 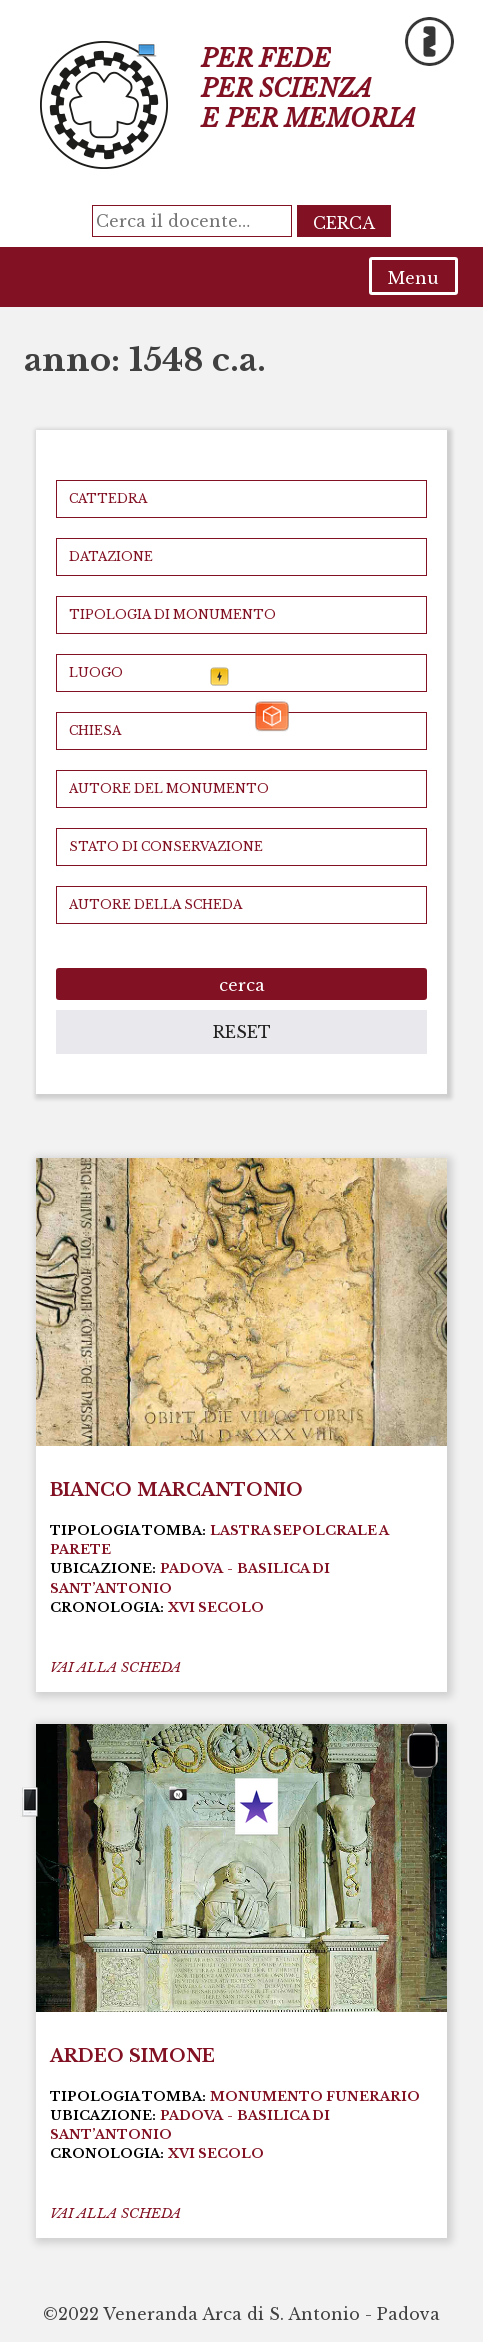 I want to click on access password manager, so click(x=429, y=41).